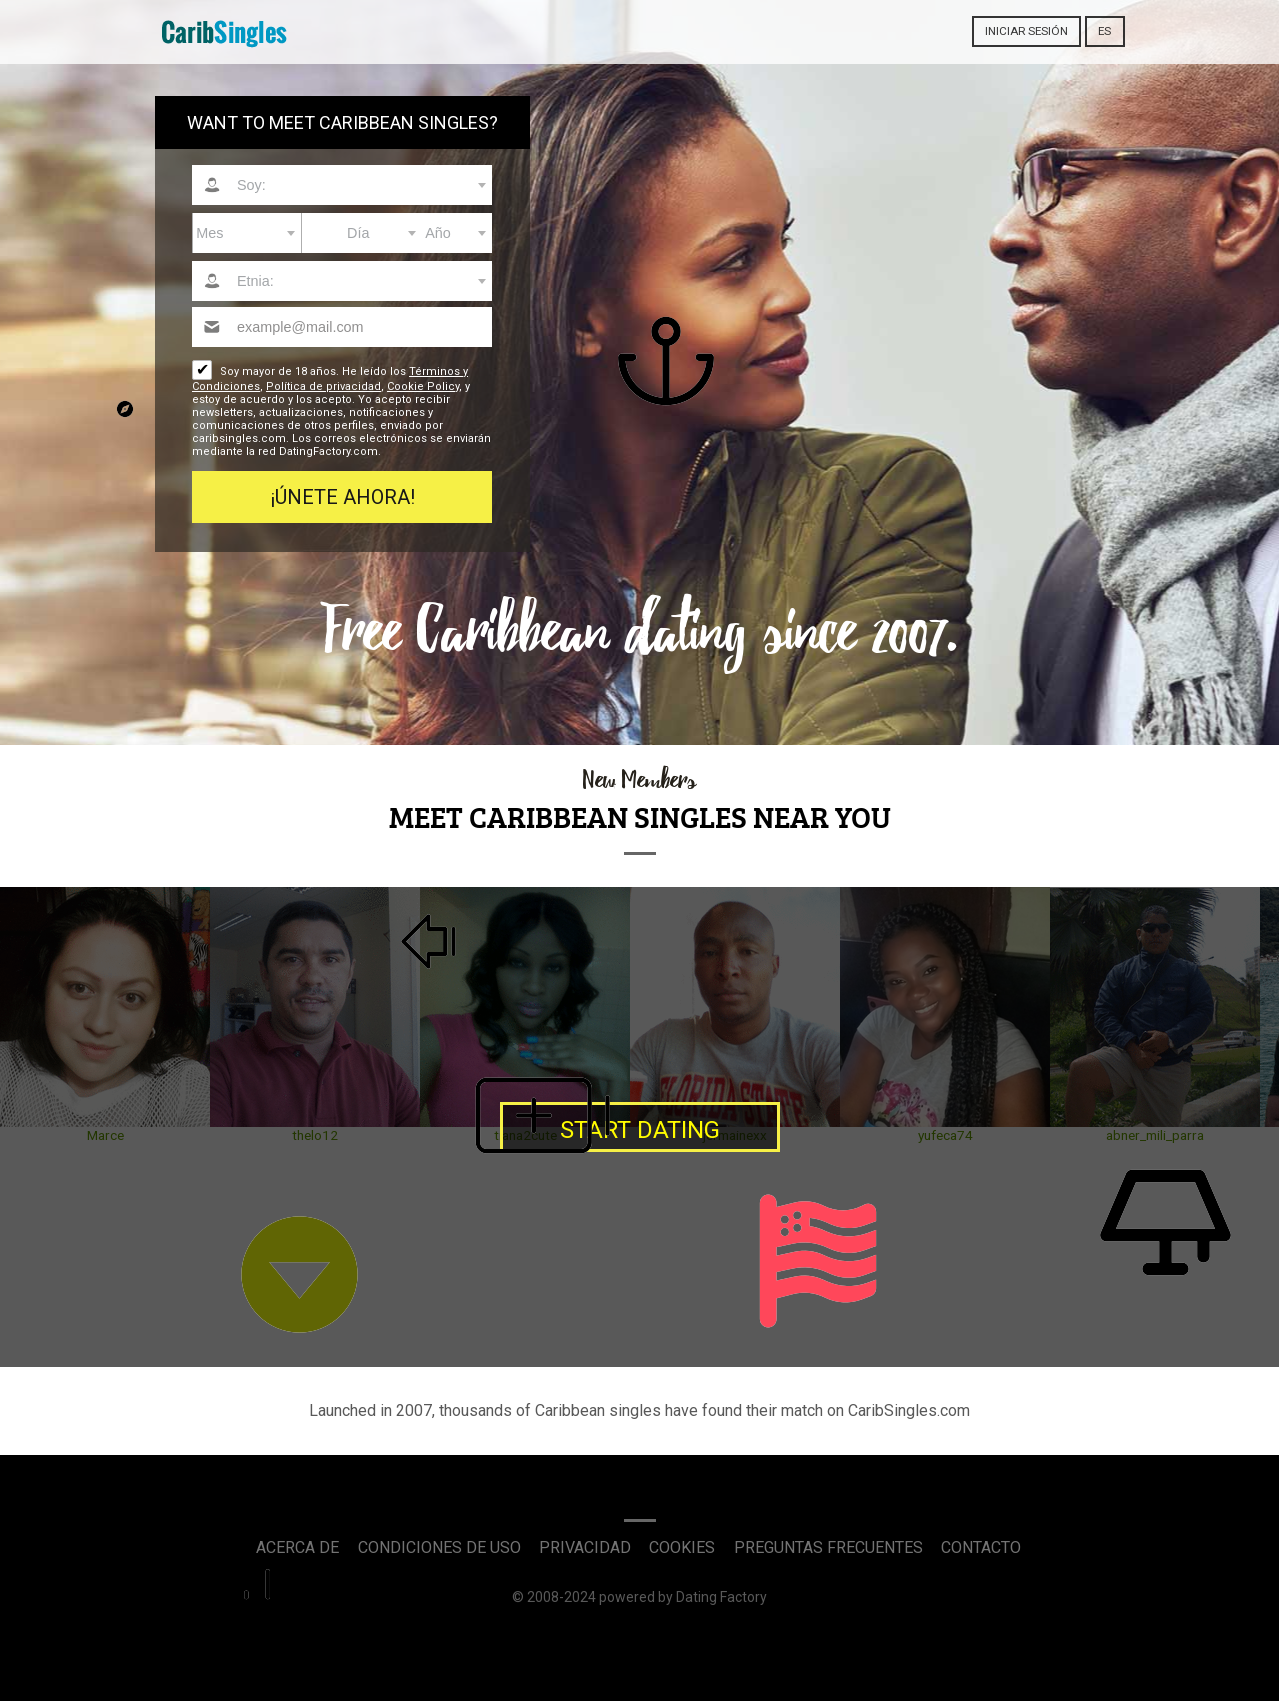  I want to click on indicates weak cellular signal strength, so click(293, 1558).